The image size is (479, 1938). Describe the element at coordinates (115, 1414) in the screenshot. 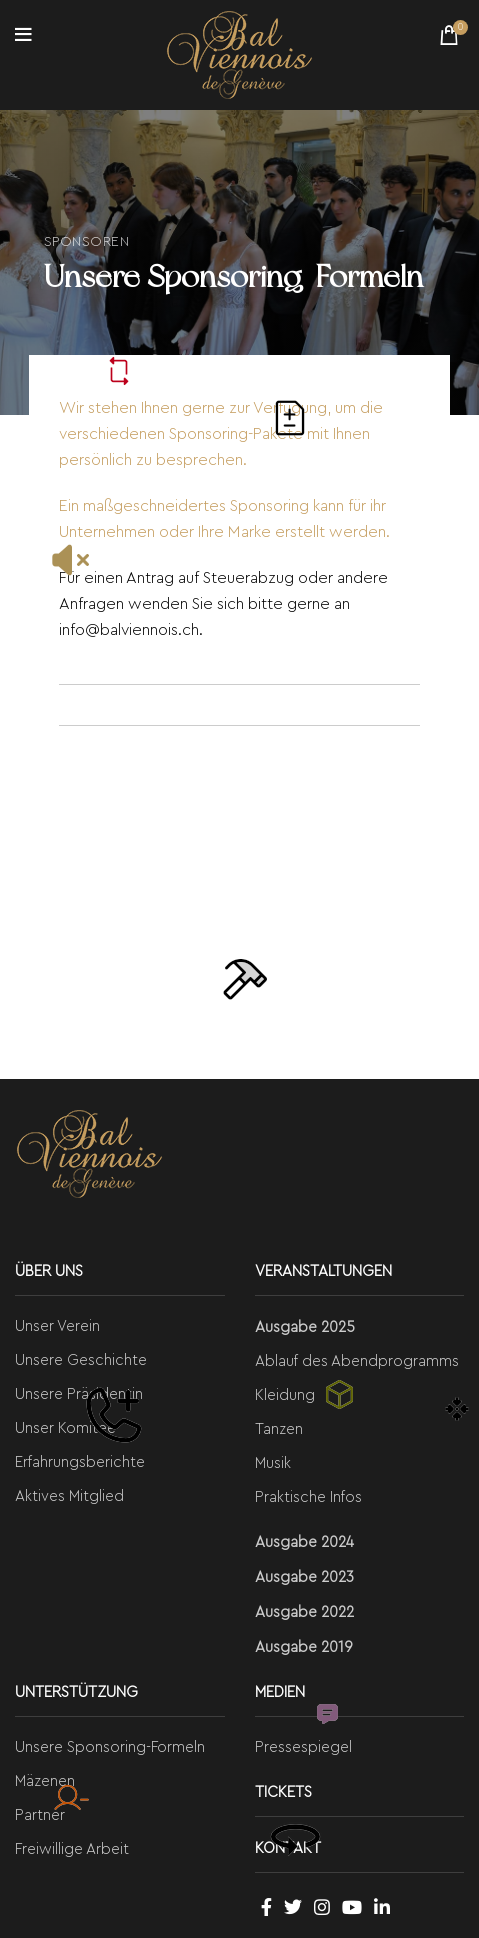

I see `add a new contact` at that location.